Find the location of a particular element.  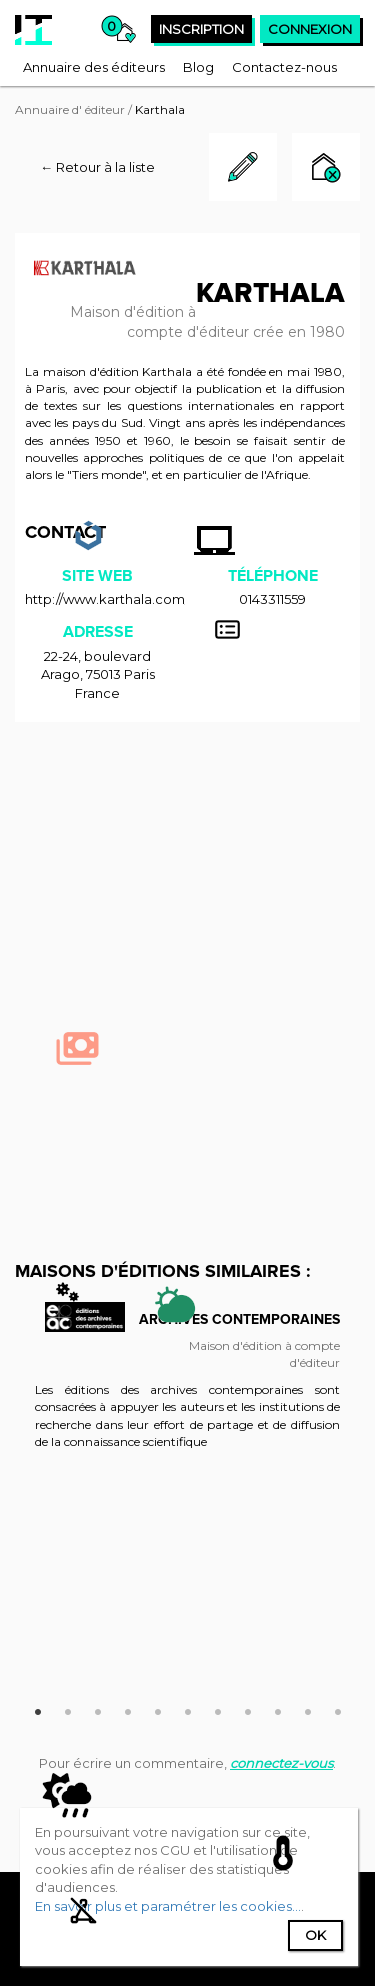

UIkit framework logo is located at coordinates (88, 535).